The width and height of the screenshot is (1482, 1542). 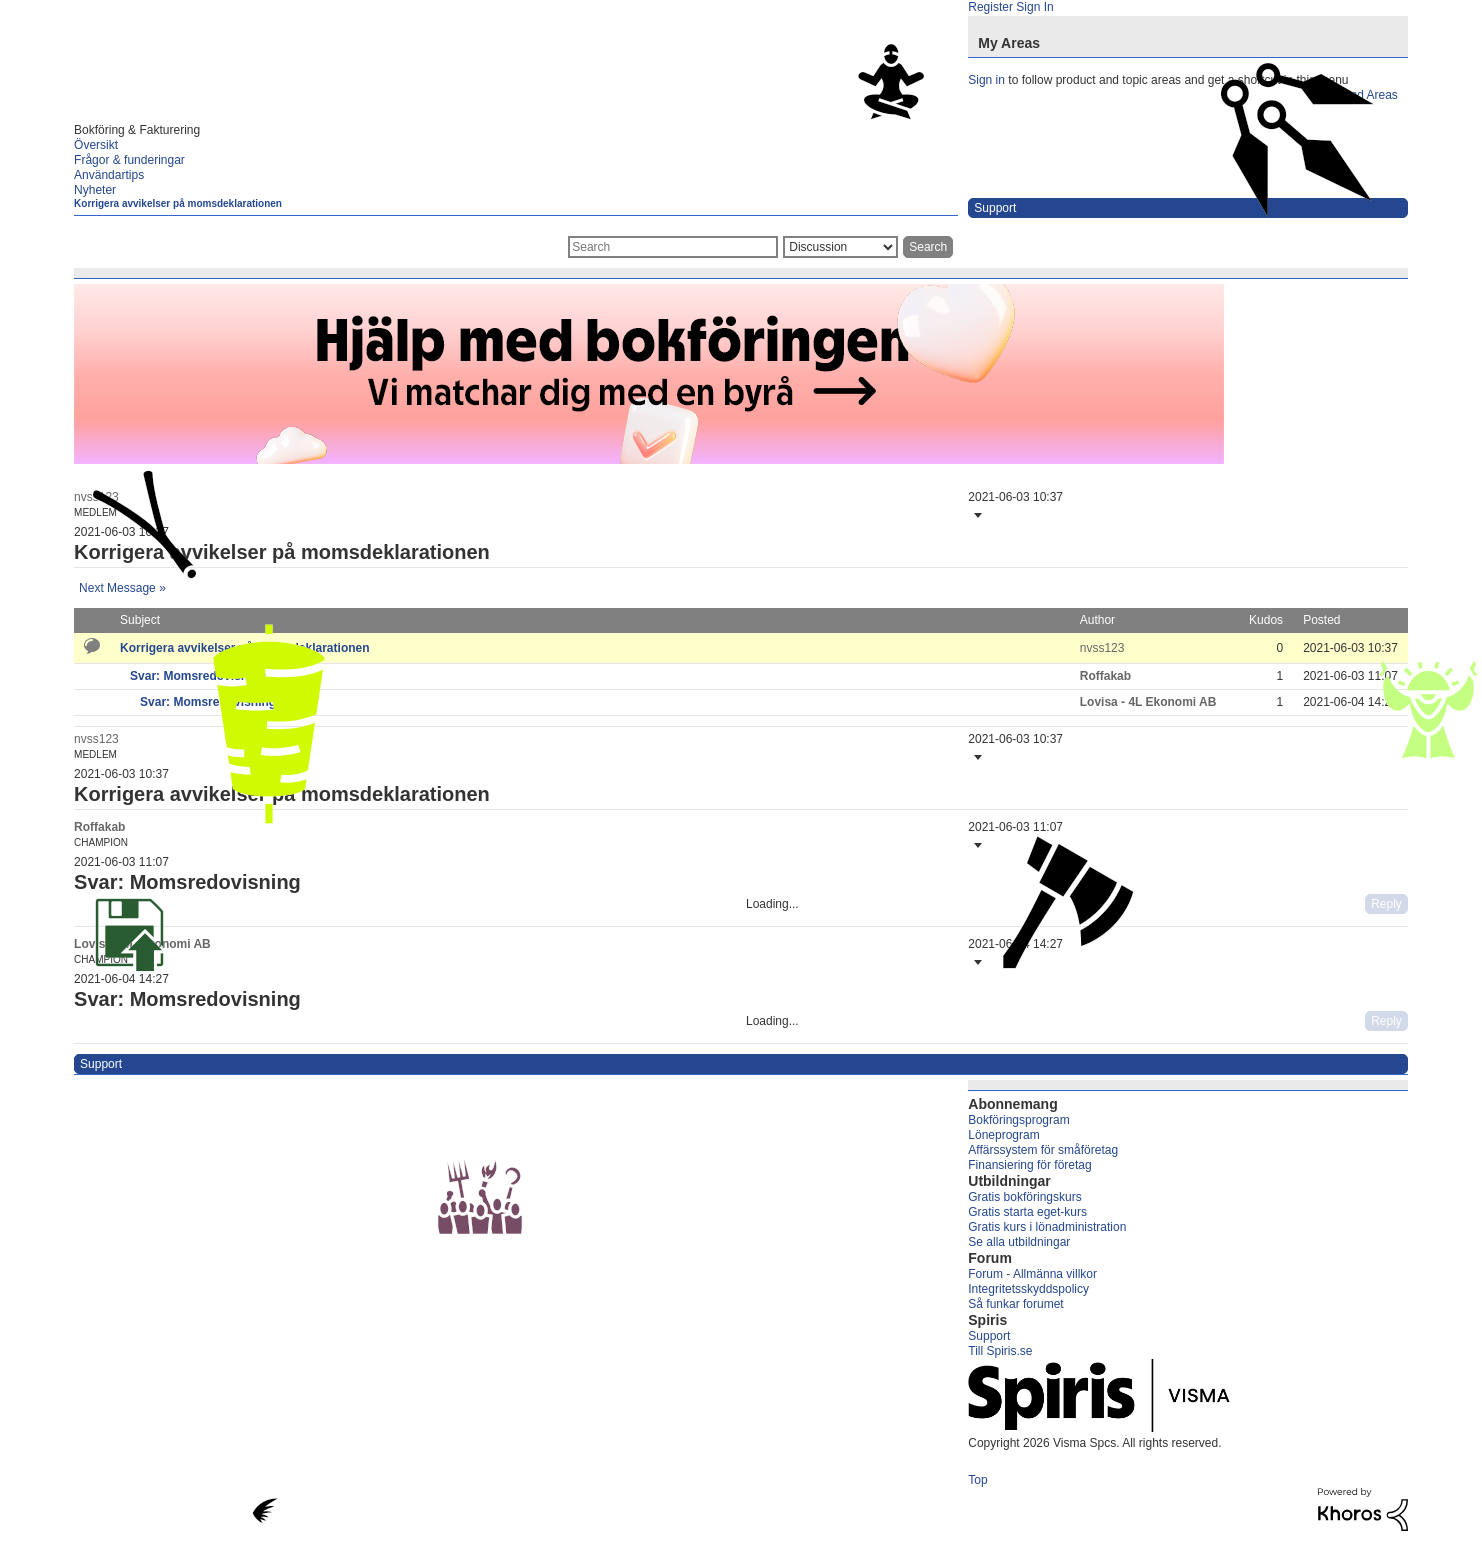 What do you see at coordinates (1068, 902) in the screenshot?
I see `fire axe tool or weapon in a game inventory` at bounding box center [1068, 902].